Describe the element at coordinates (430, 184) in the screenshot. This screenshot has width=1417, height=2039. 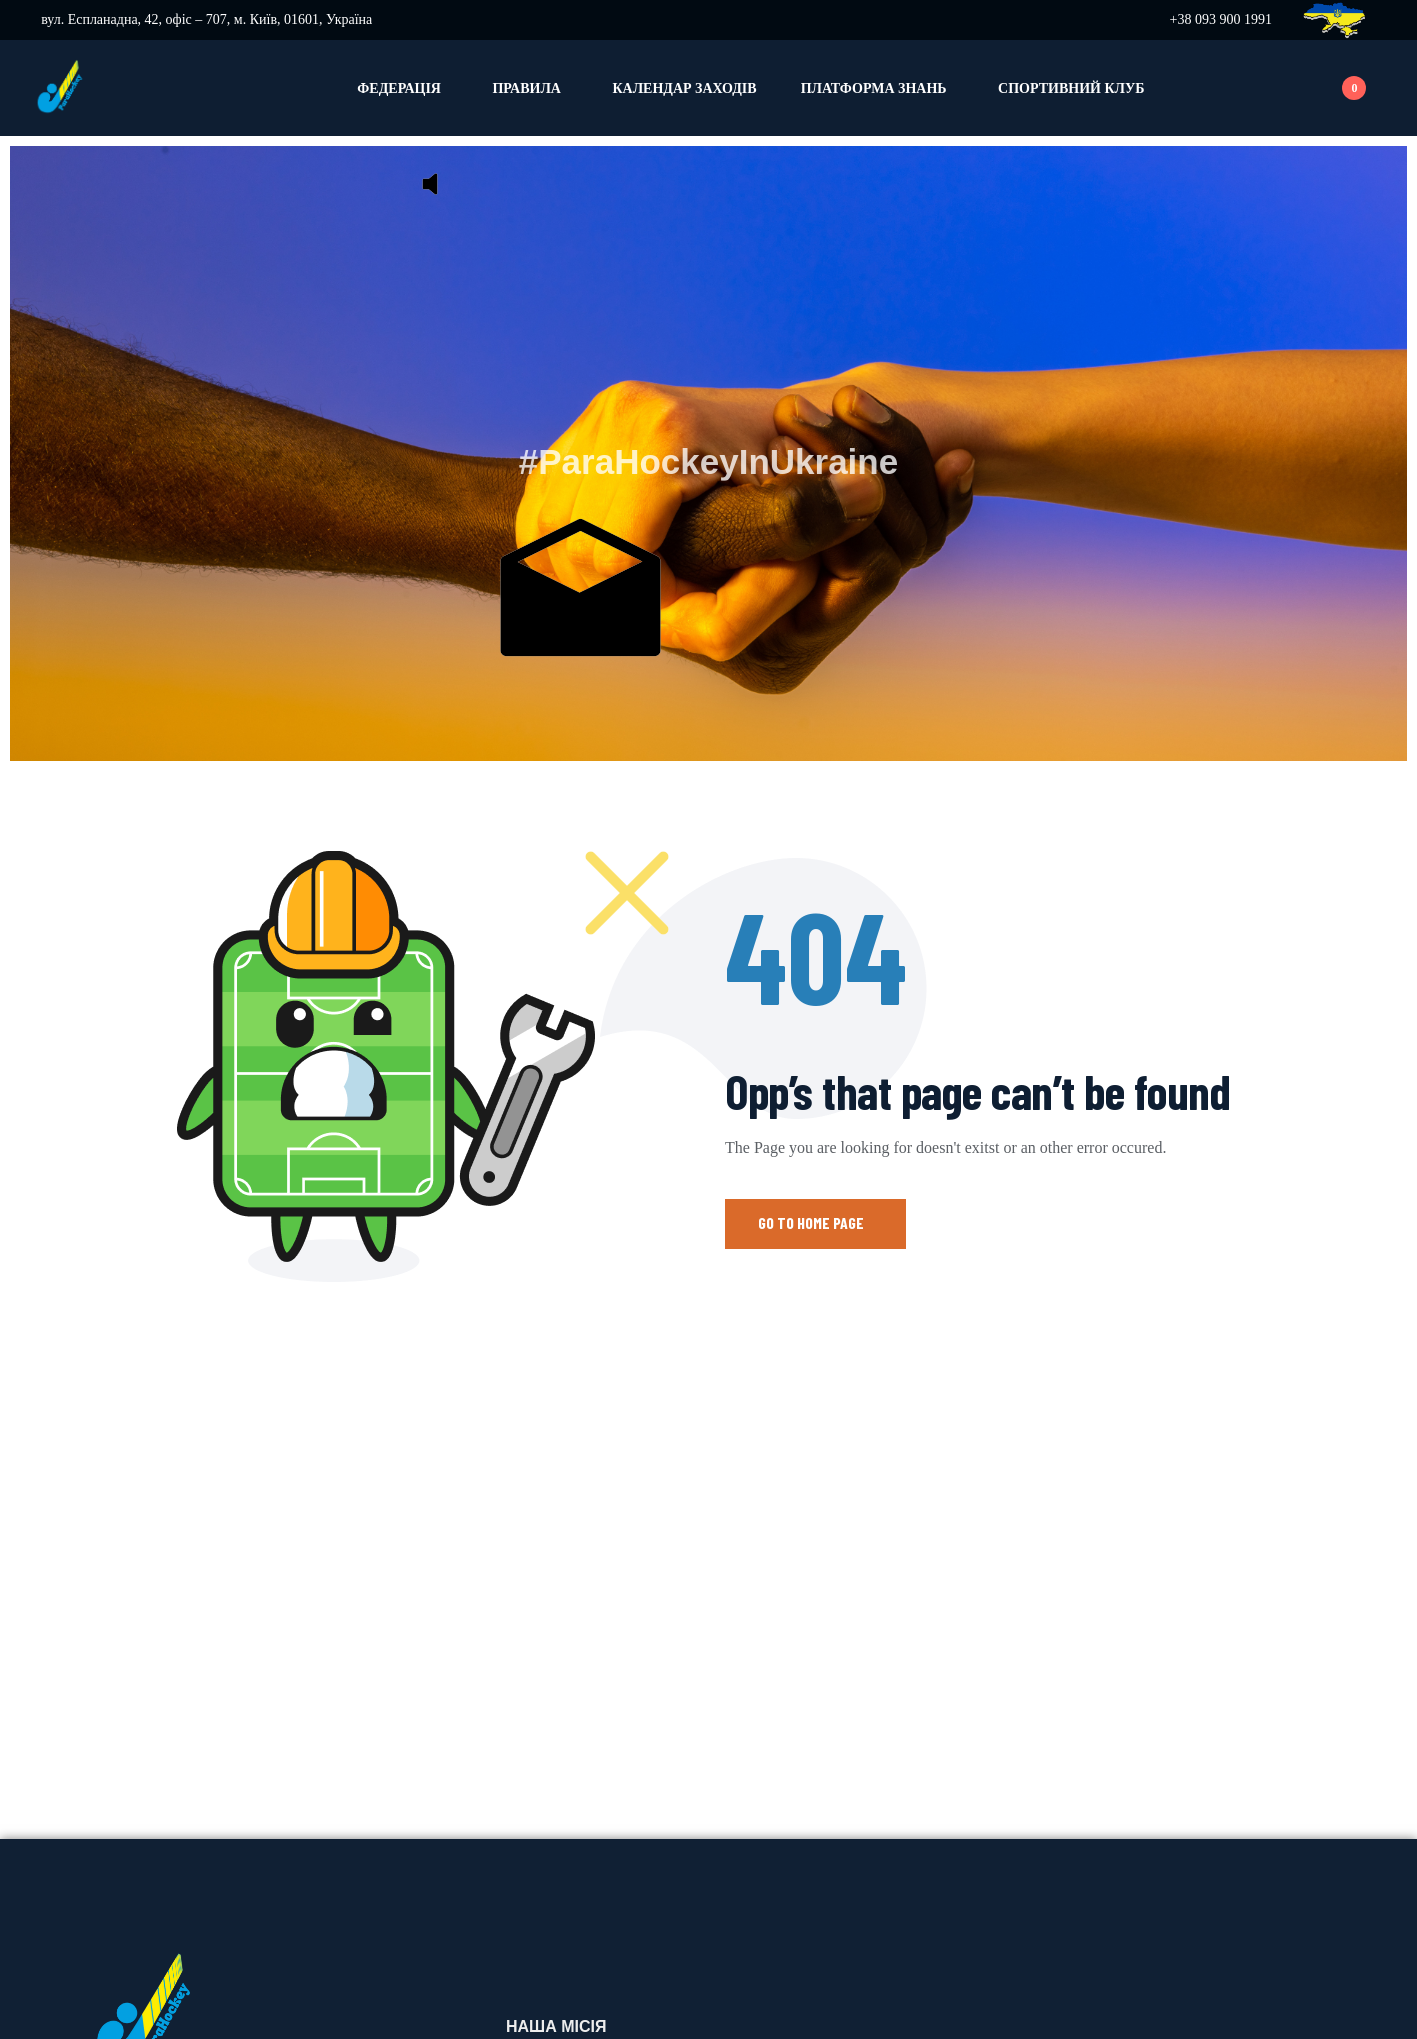
I see `mute audio or sound` at that location.